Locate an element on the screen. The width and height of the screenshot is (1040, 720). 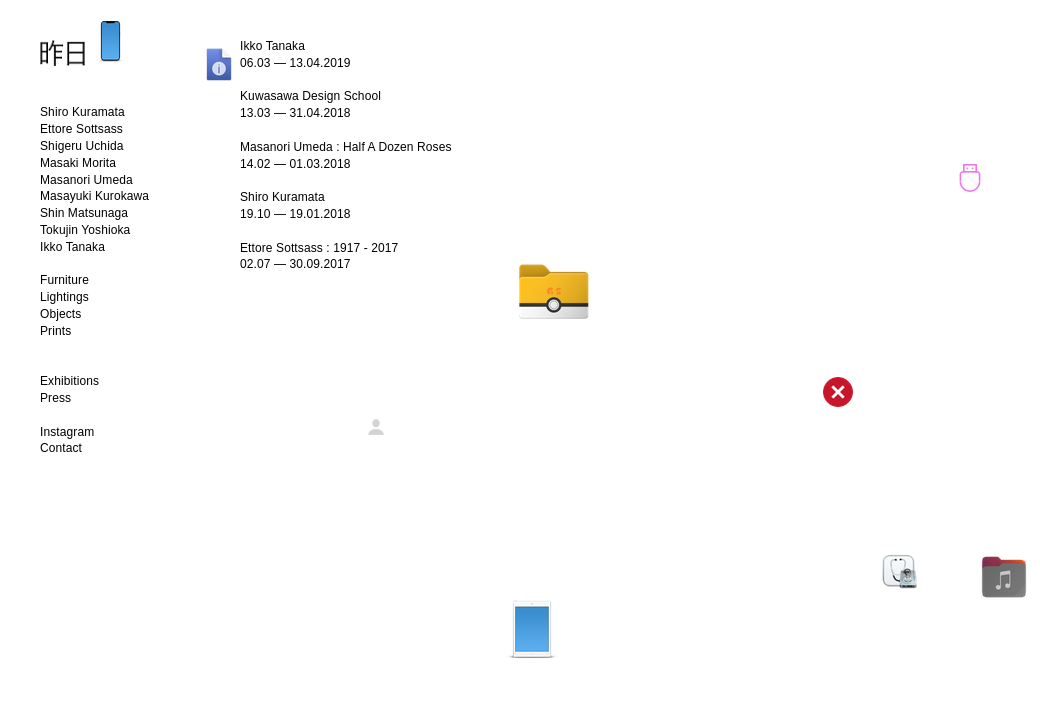
view file details or properties is located at coordinates (219, 65).